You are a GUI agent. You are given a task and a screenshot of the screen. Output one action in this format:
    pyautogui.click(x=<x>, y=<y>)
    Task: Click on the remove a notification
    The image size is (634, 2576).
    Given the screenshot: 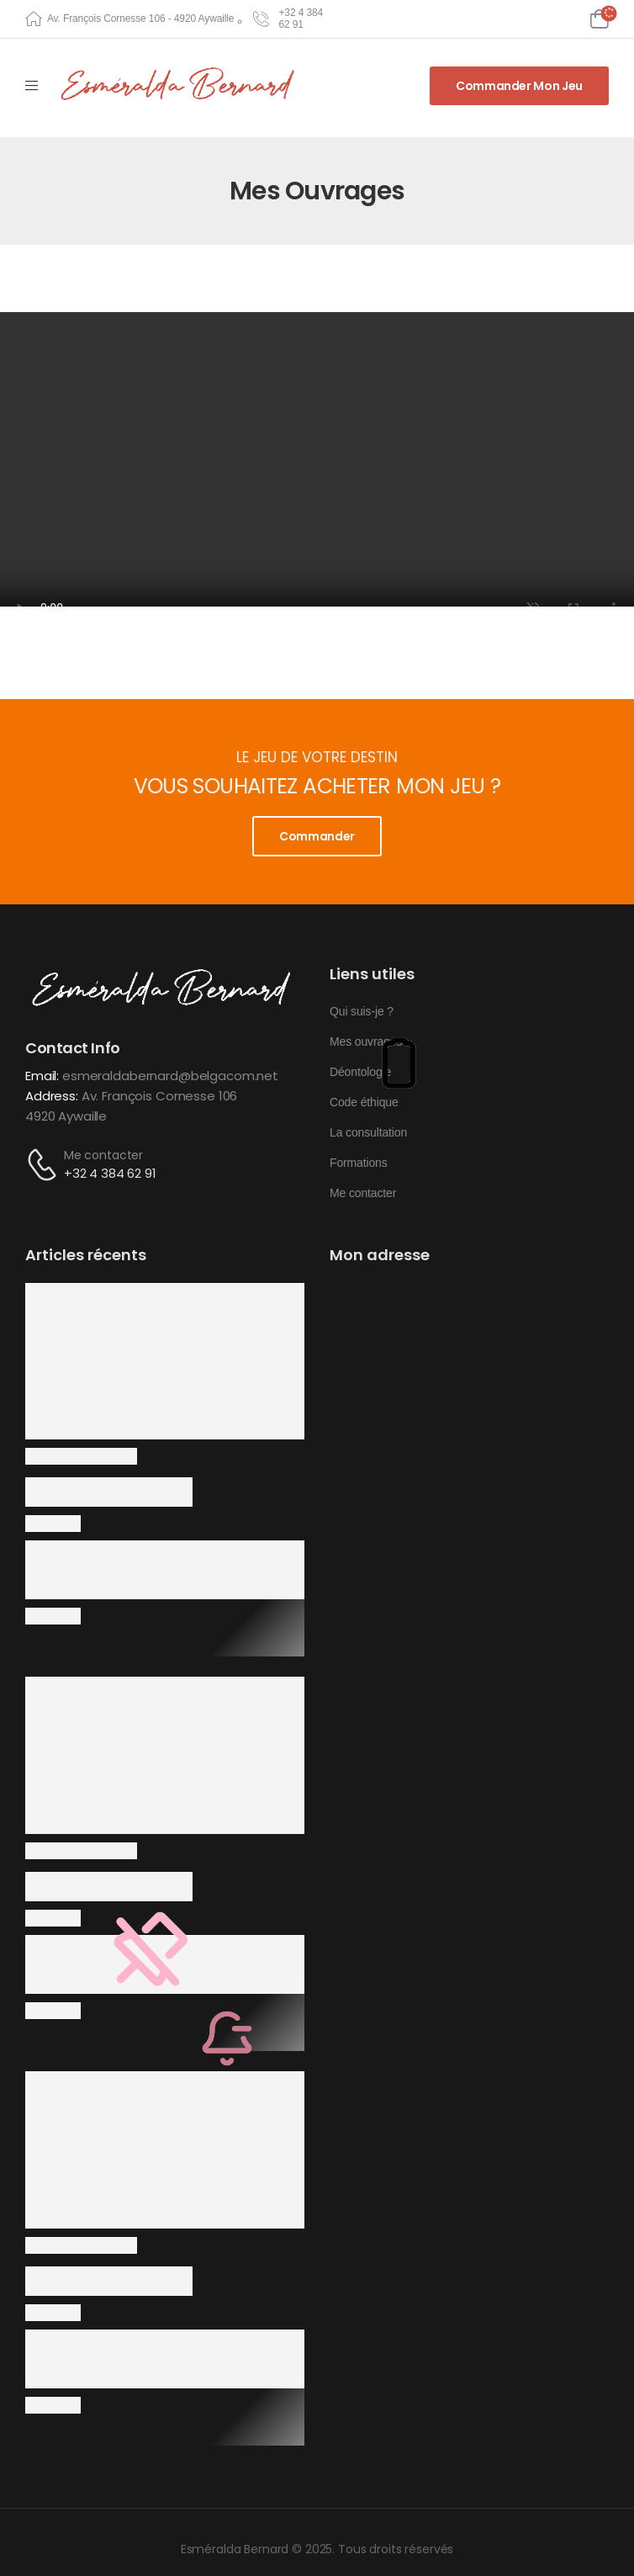 What is the action you would take?
    pyautogui.click(x=227, y=2038)
    